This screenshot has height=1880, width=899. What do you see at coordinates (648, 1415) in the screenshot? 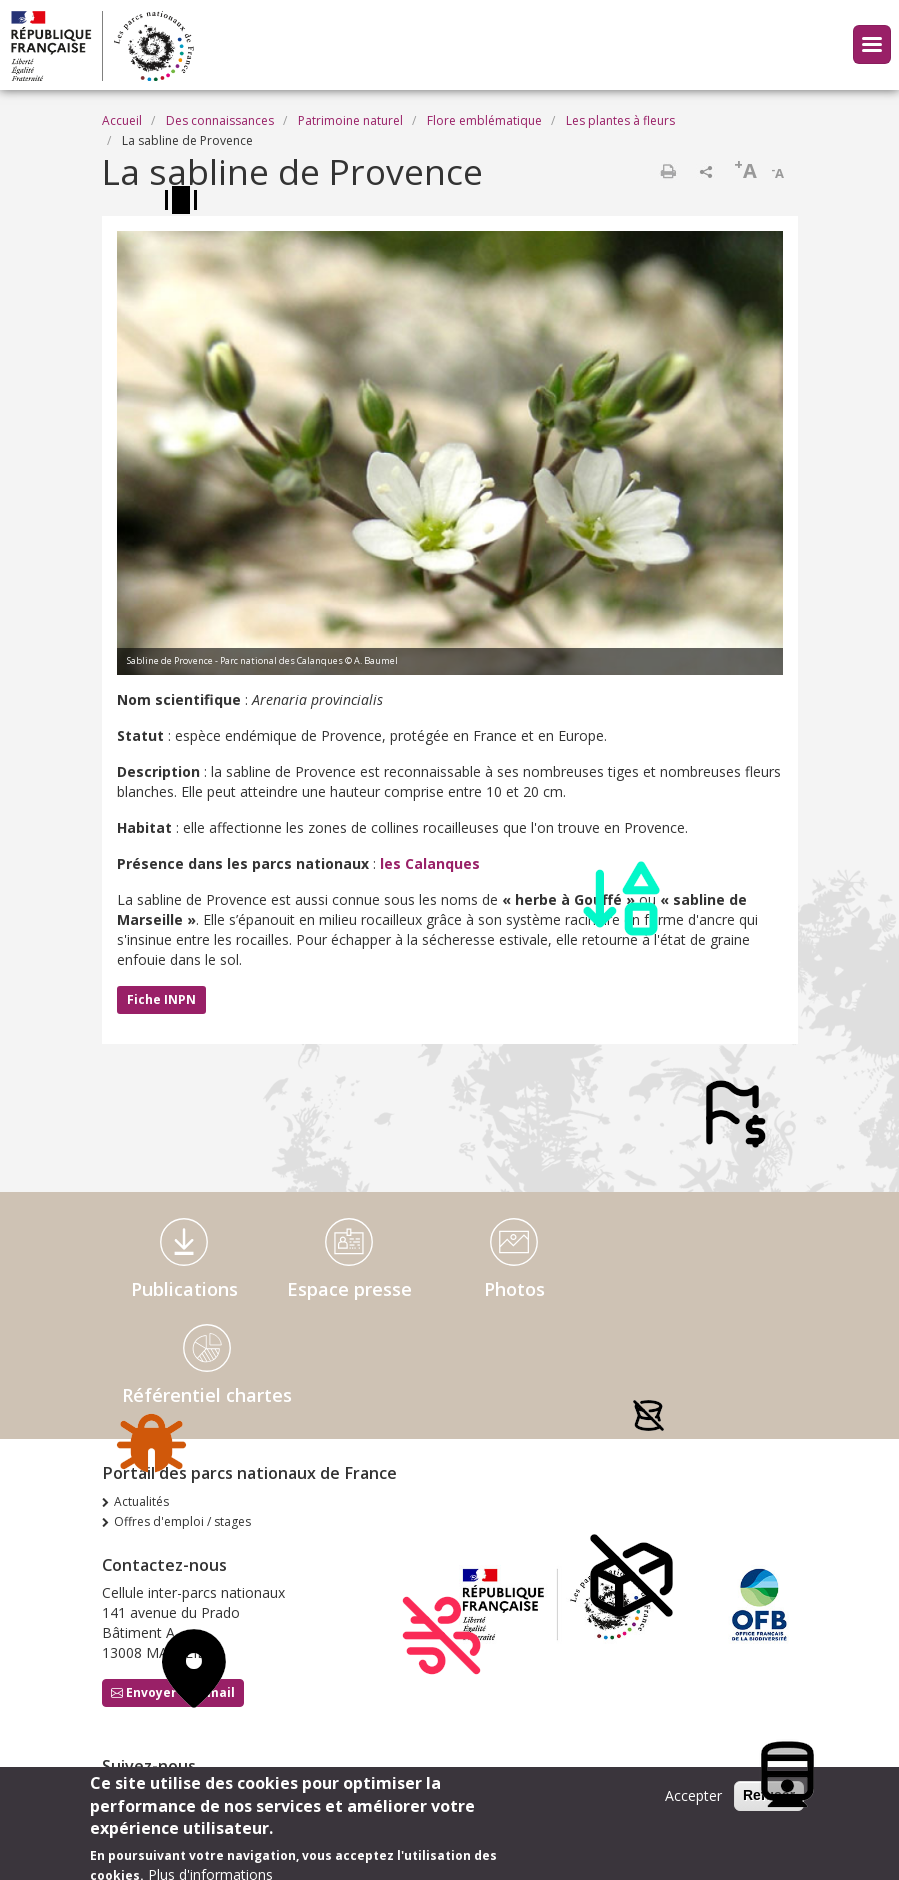
I see `diabolo juggling mode disabled` at bounding box center [648, 1415].